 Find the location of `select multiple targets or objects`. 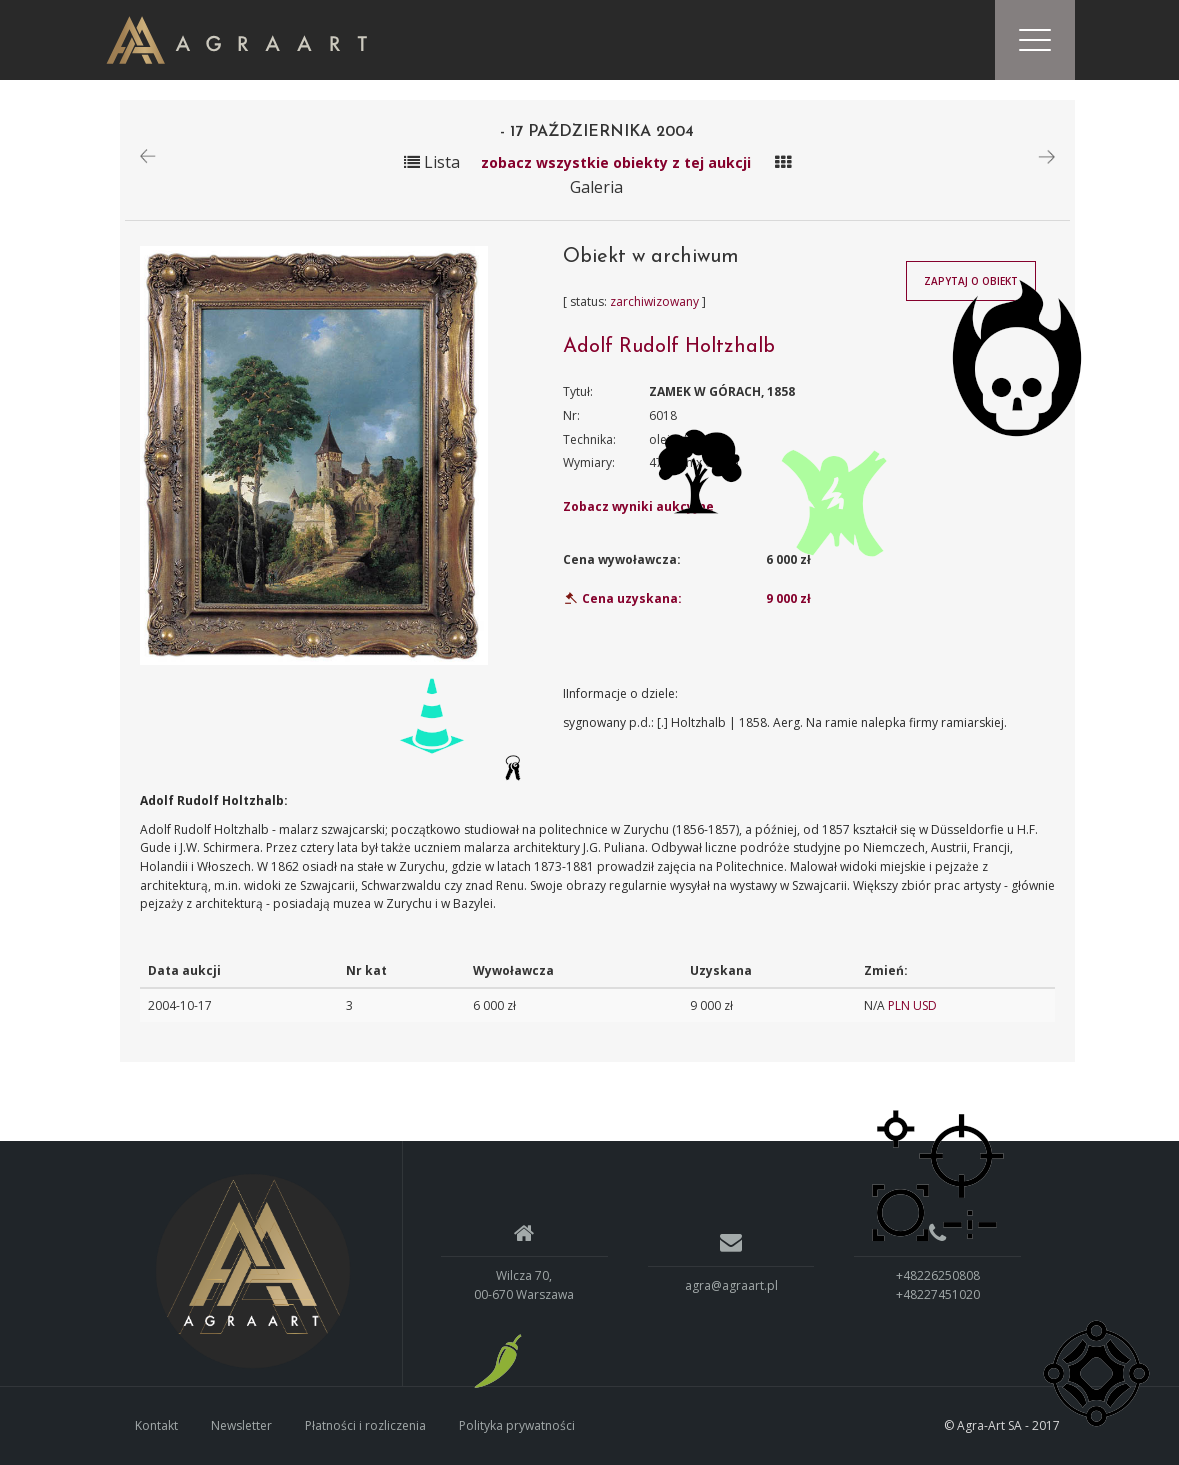

select multiple targets or objects is located at coordinates (934, 1175).